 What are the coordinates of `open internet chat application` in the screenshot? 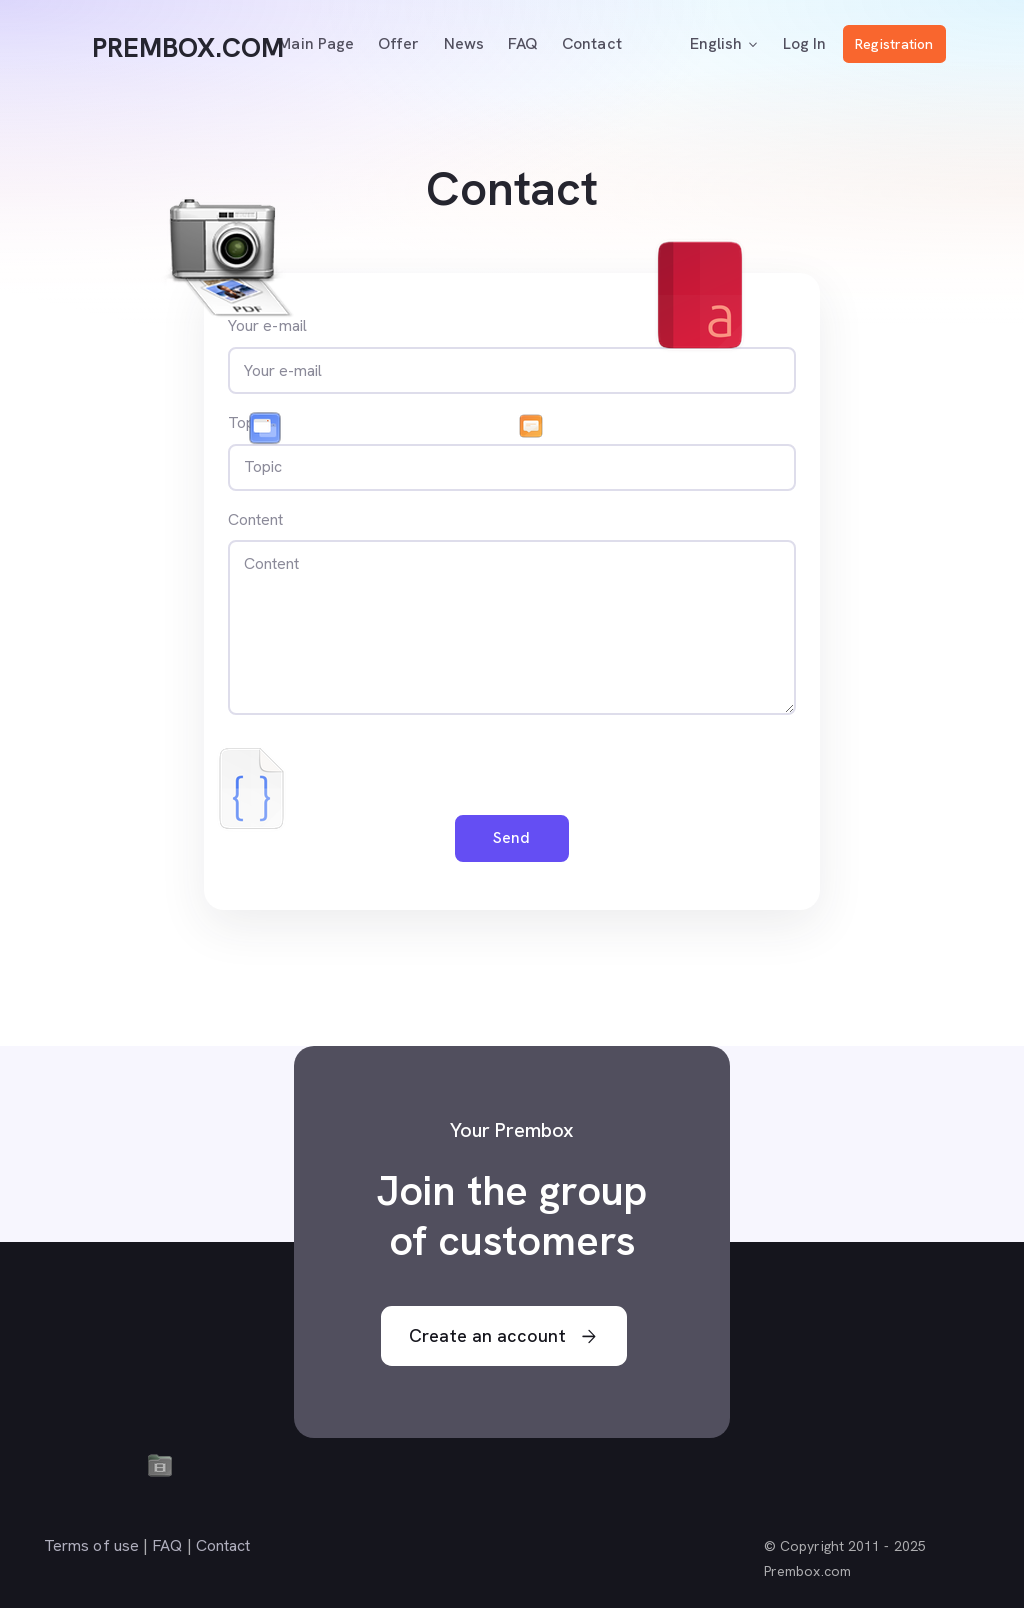 It's located at (531, 426).